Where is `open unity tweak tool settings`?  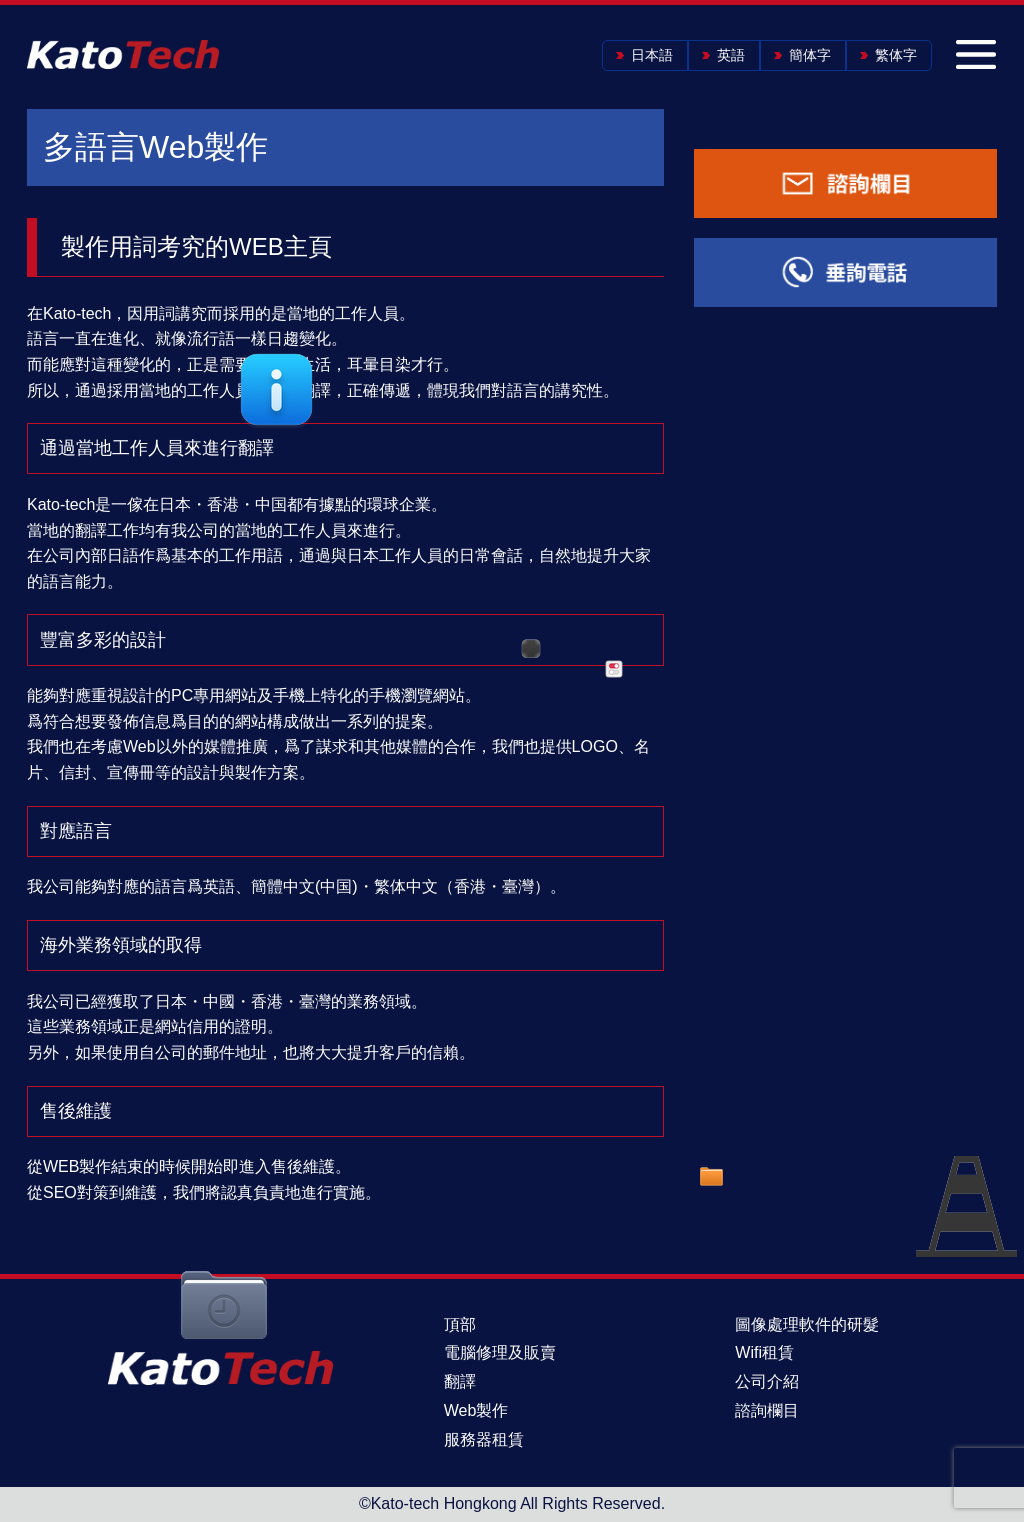
open unity tweak tool settings is located at coordinates (614, 669).